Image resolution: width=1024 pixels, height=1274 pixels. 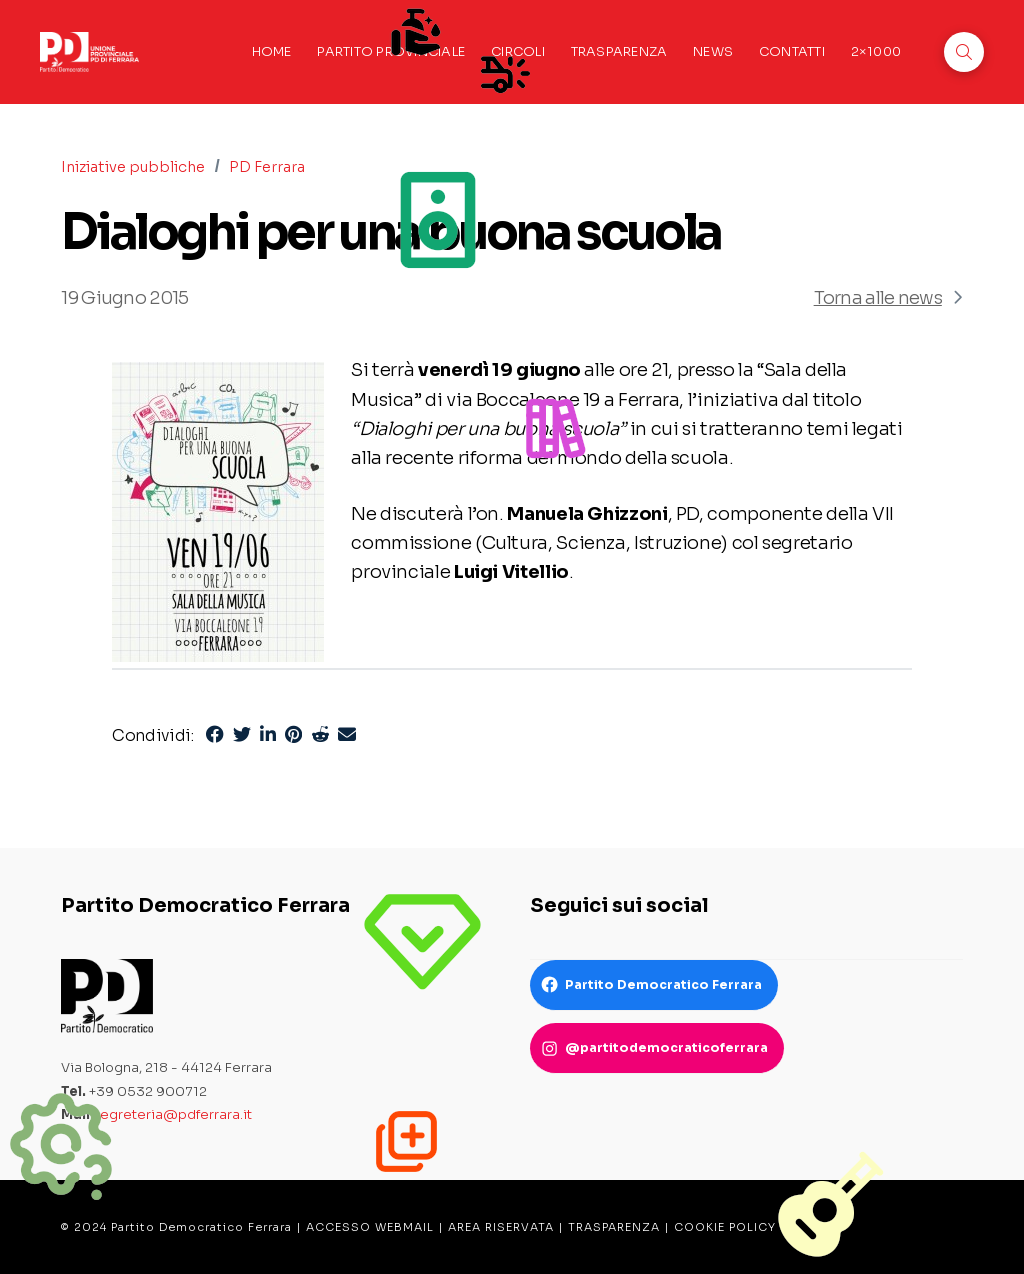 I want to click on access settings help or FAQ, so click(x=61, y=1144).